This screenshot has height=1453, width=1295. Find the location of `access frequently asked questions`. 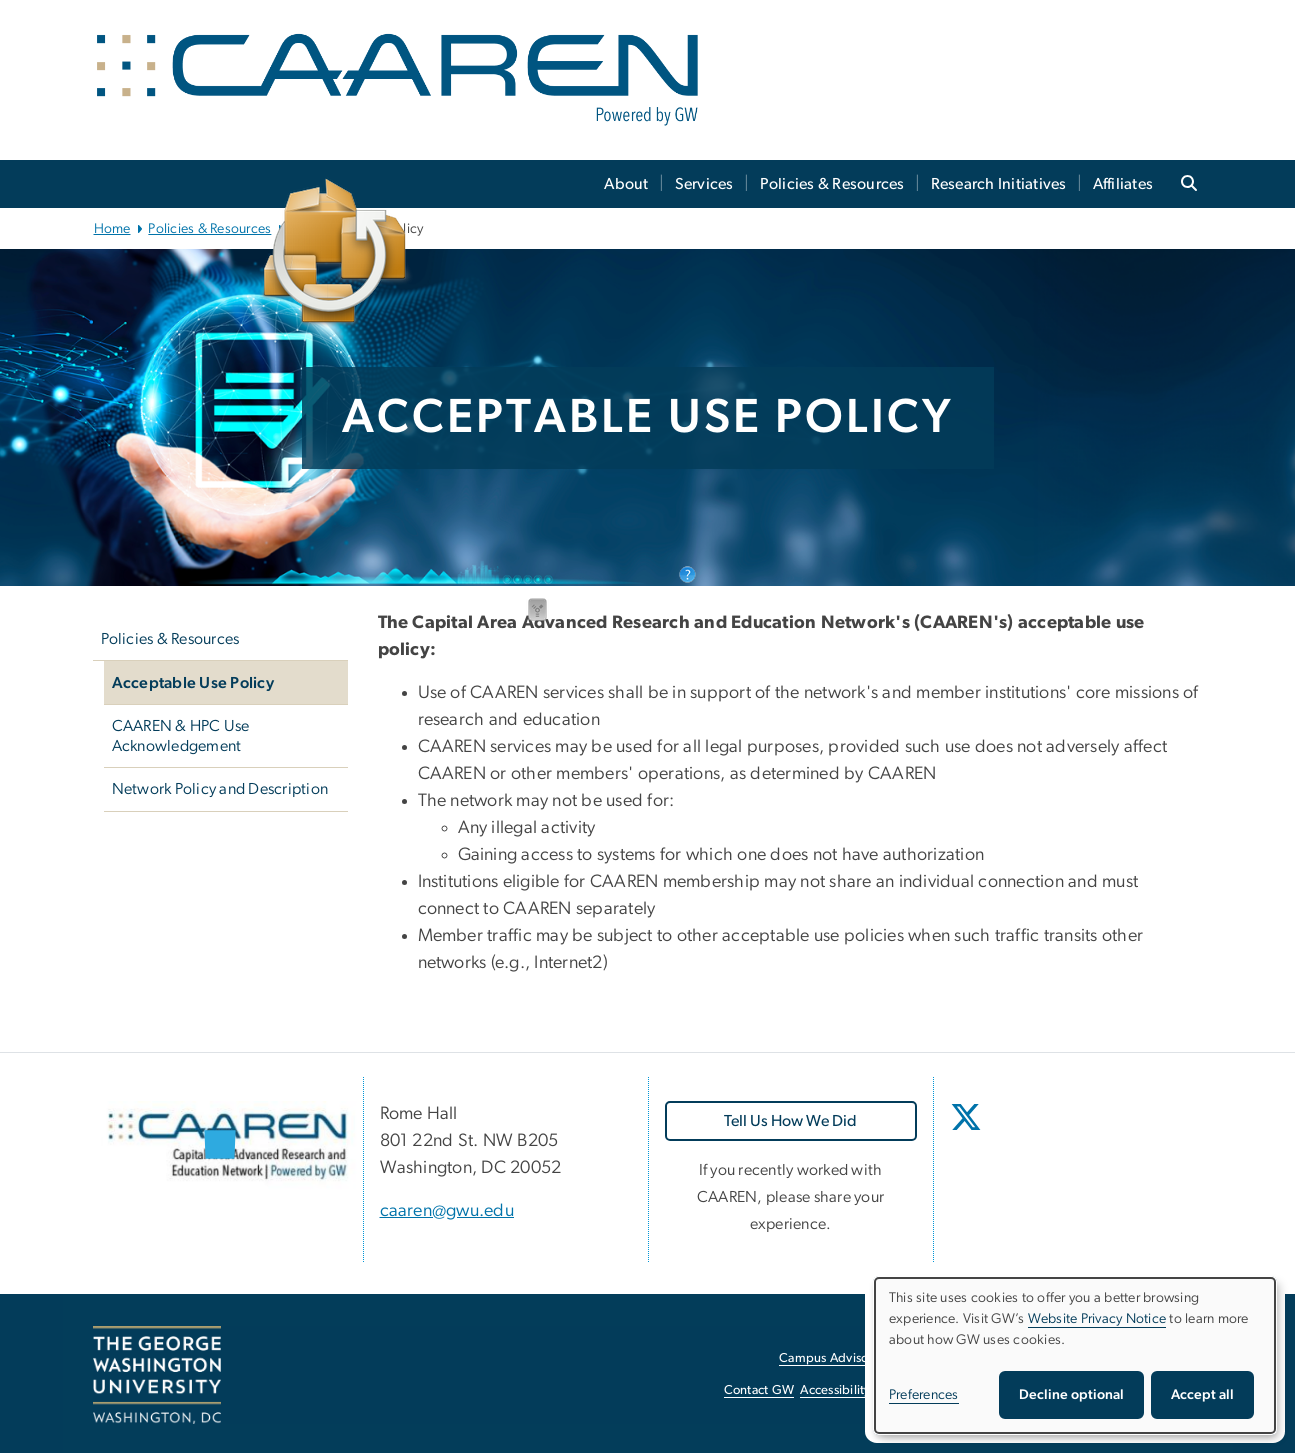

access frequently asked questions is located at coordinates (687, 574).